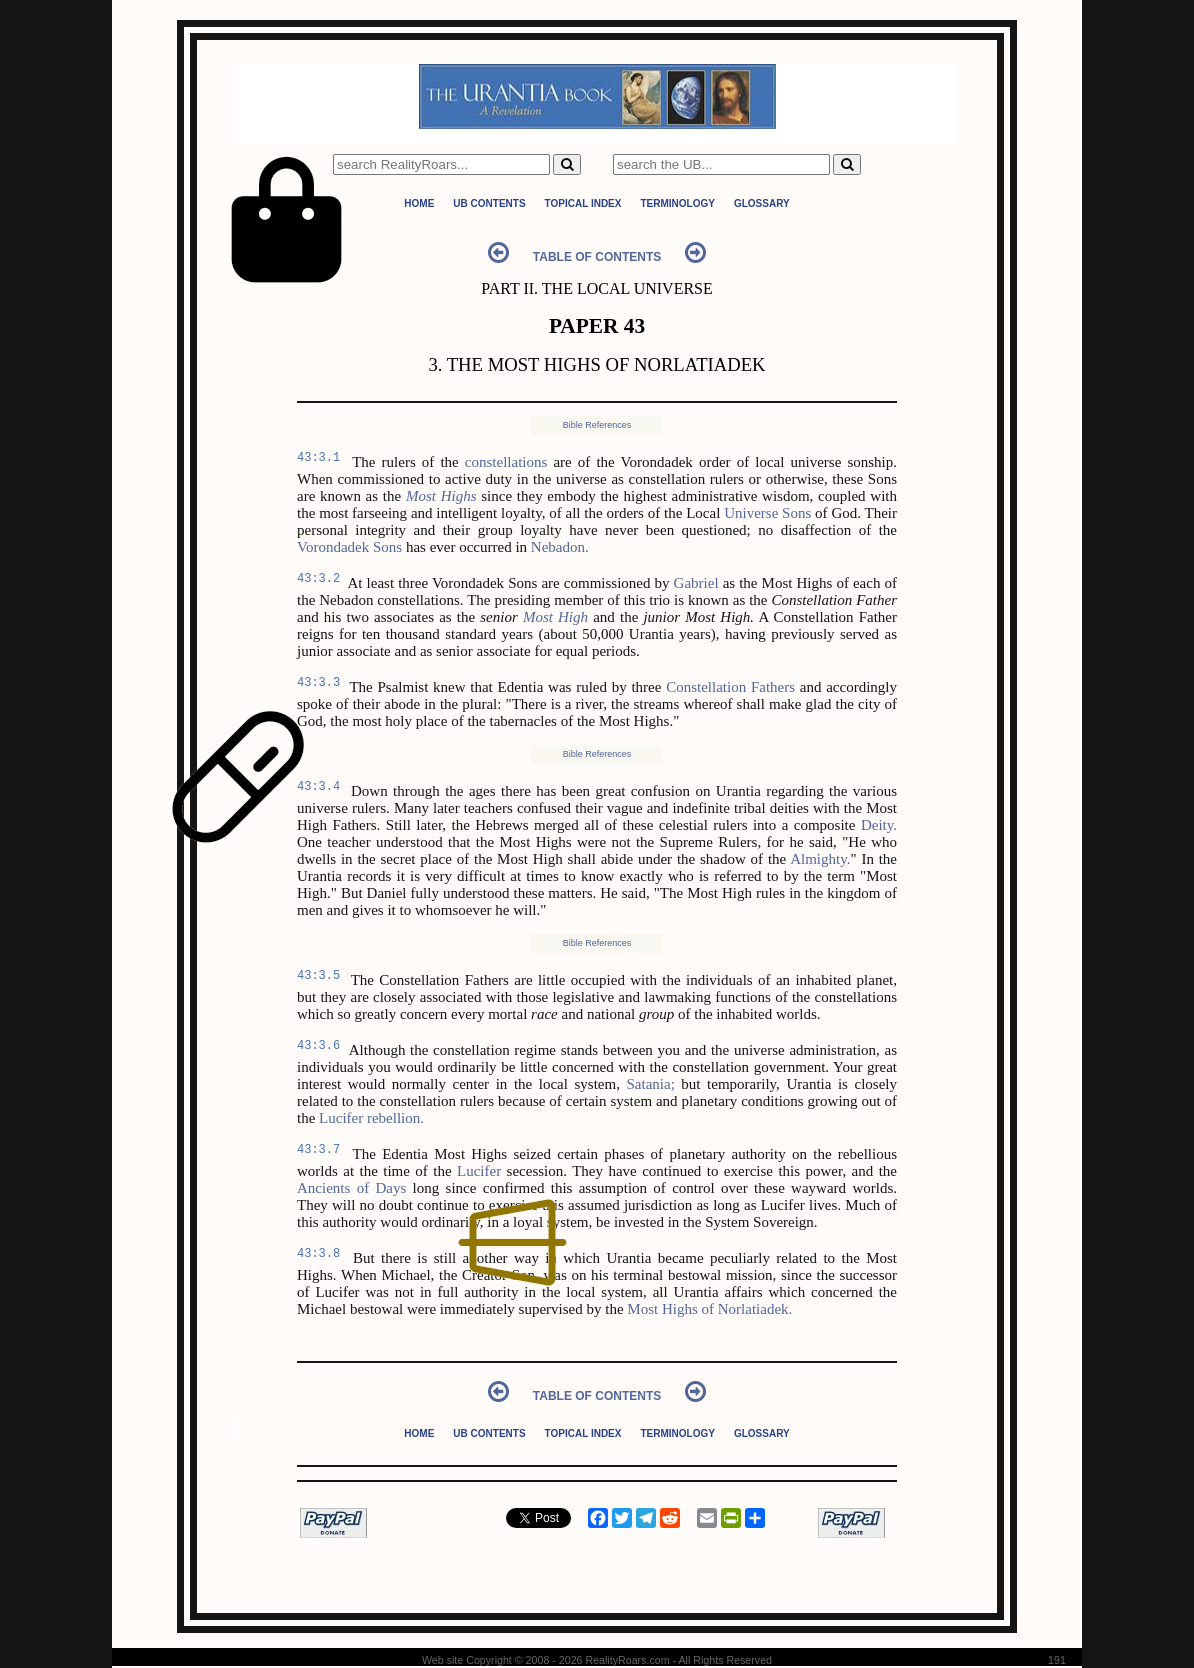 The width and height of the screenshot is (1194, 1668). What do you see at coordinates (238, 777) in the screenshot?
I see `access medication reminders` at bounding box center [238, 777].